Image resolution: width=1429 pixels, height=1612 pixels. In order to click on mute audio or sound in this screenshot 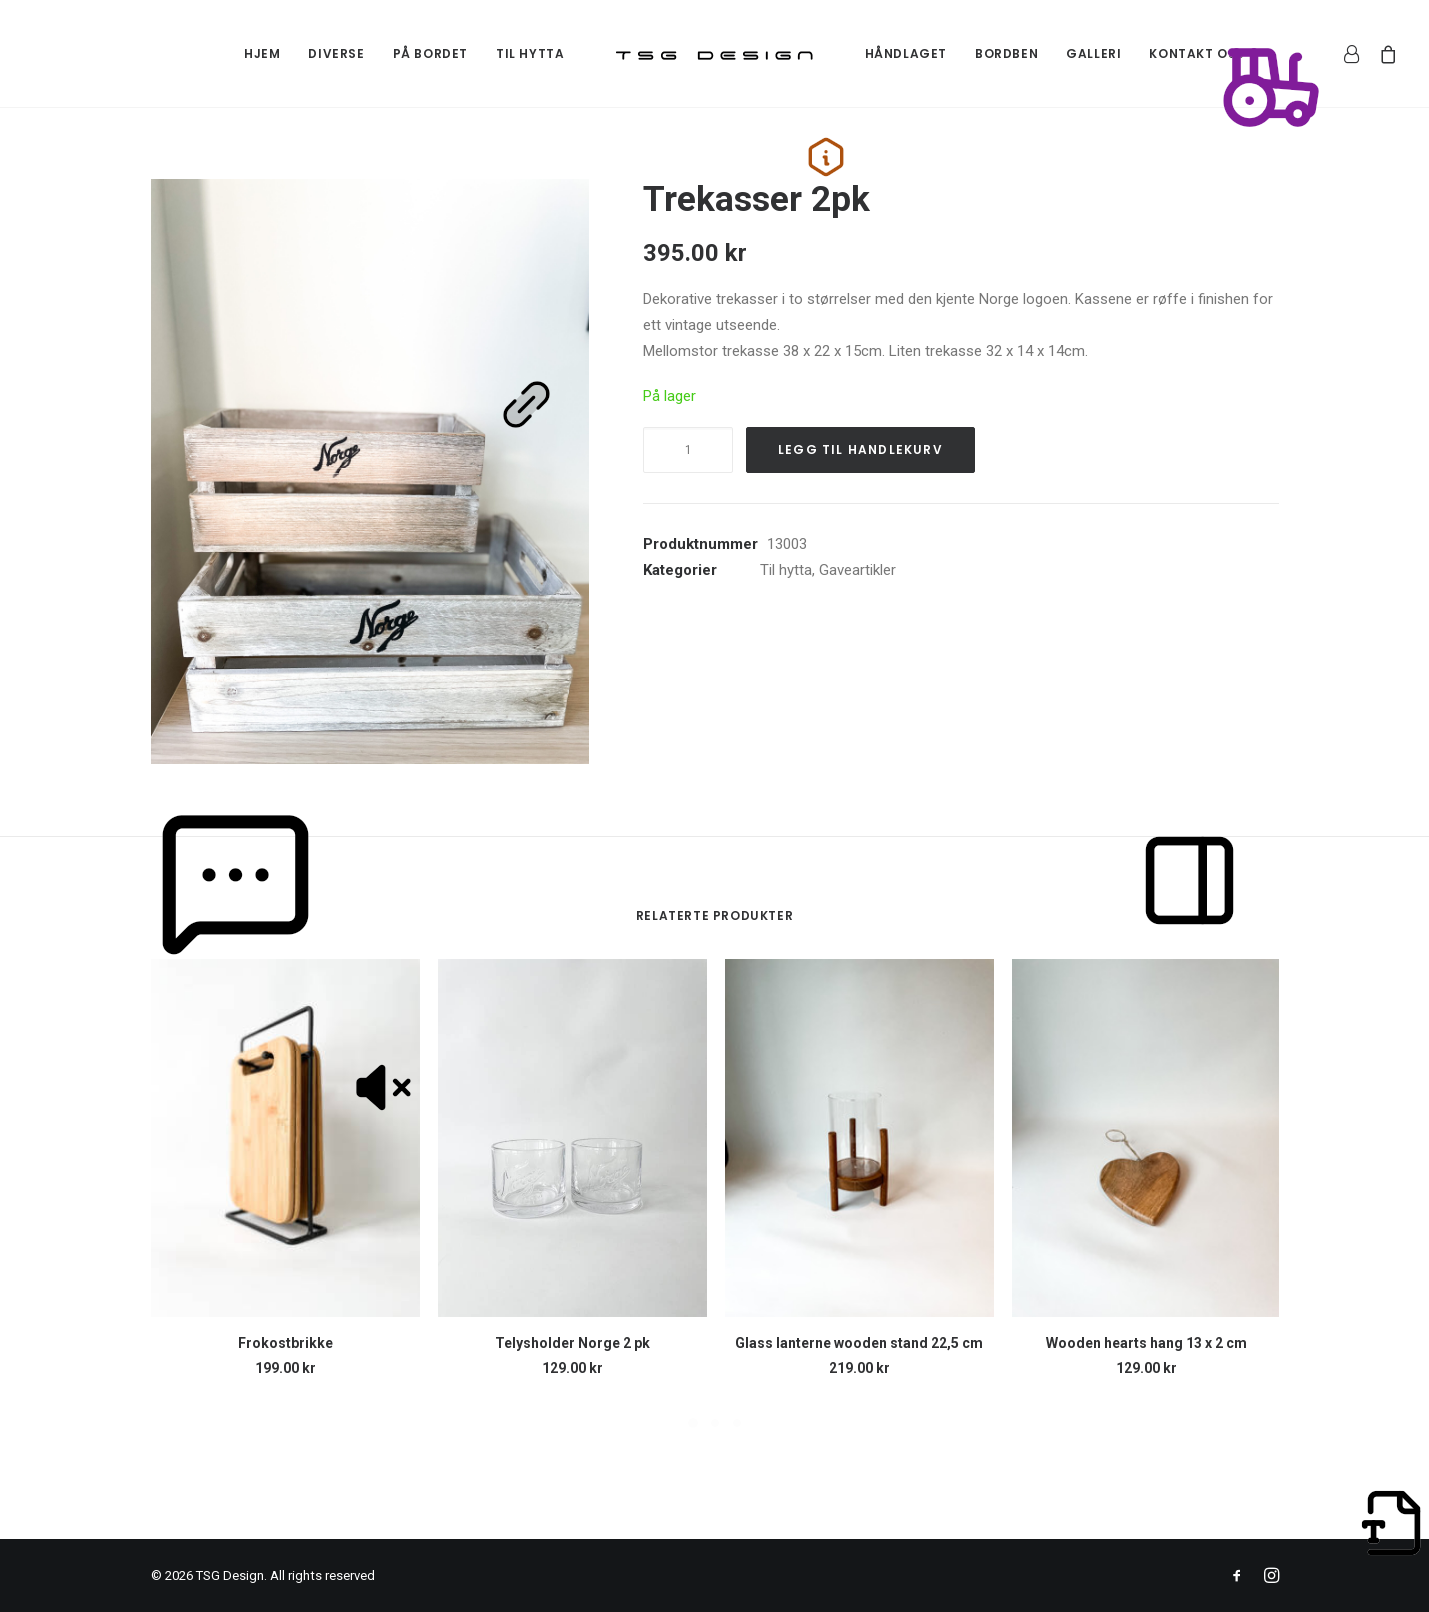, I will do `click(385, 1087)`.